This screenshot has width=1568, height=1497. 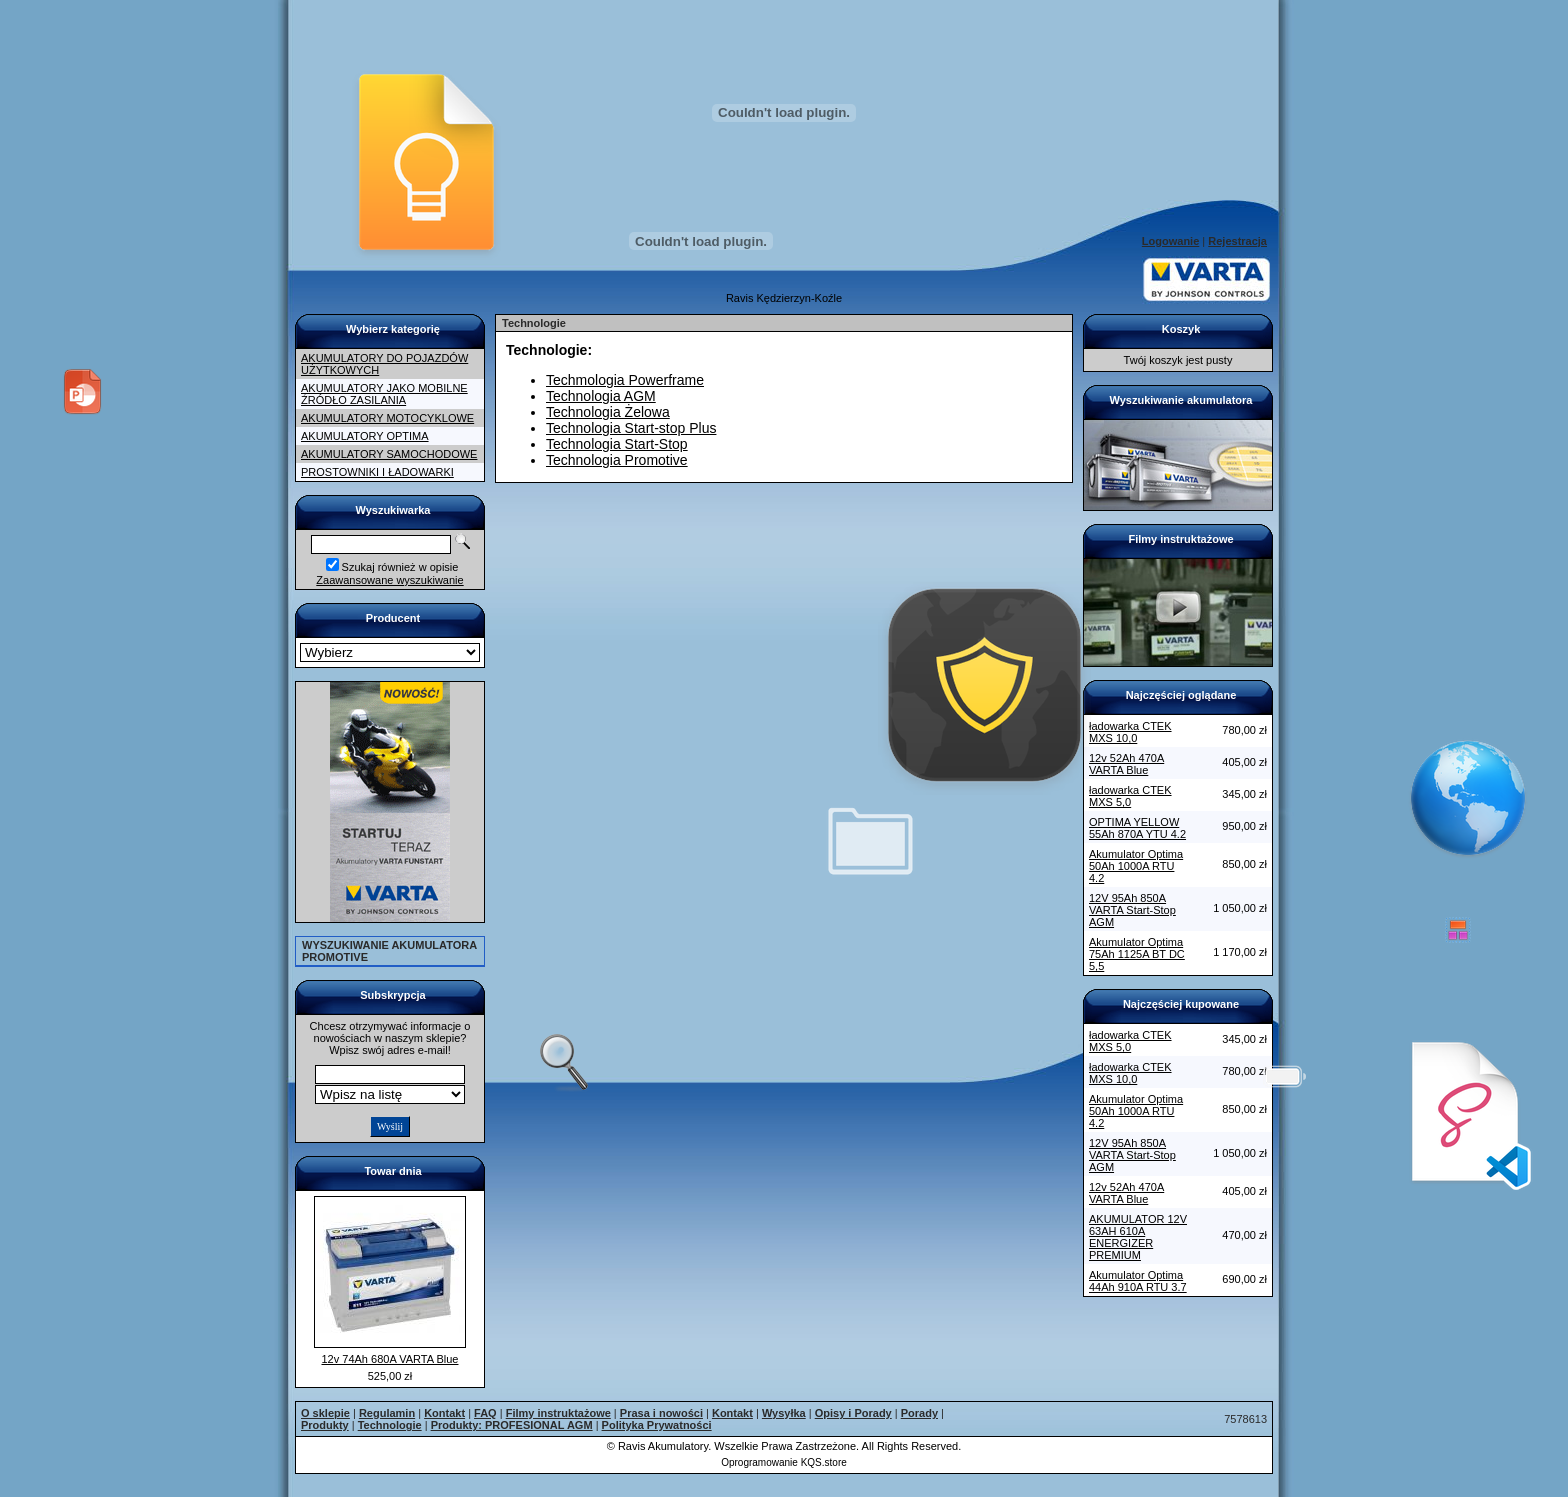 I want to click on select all items in the current view, so click(x=1458, y=930).